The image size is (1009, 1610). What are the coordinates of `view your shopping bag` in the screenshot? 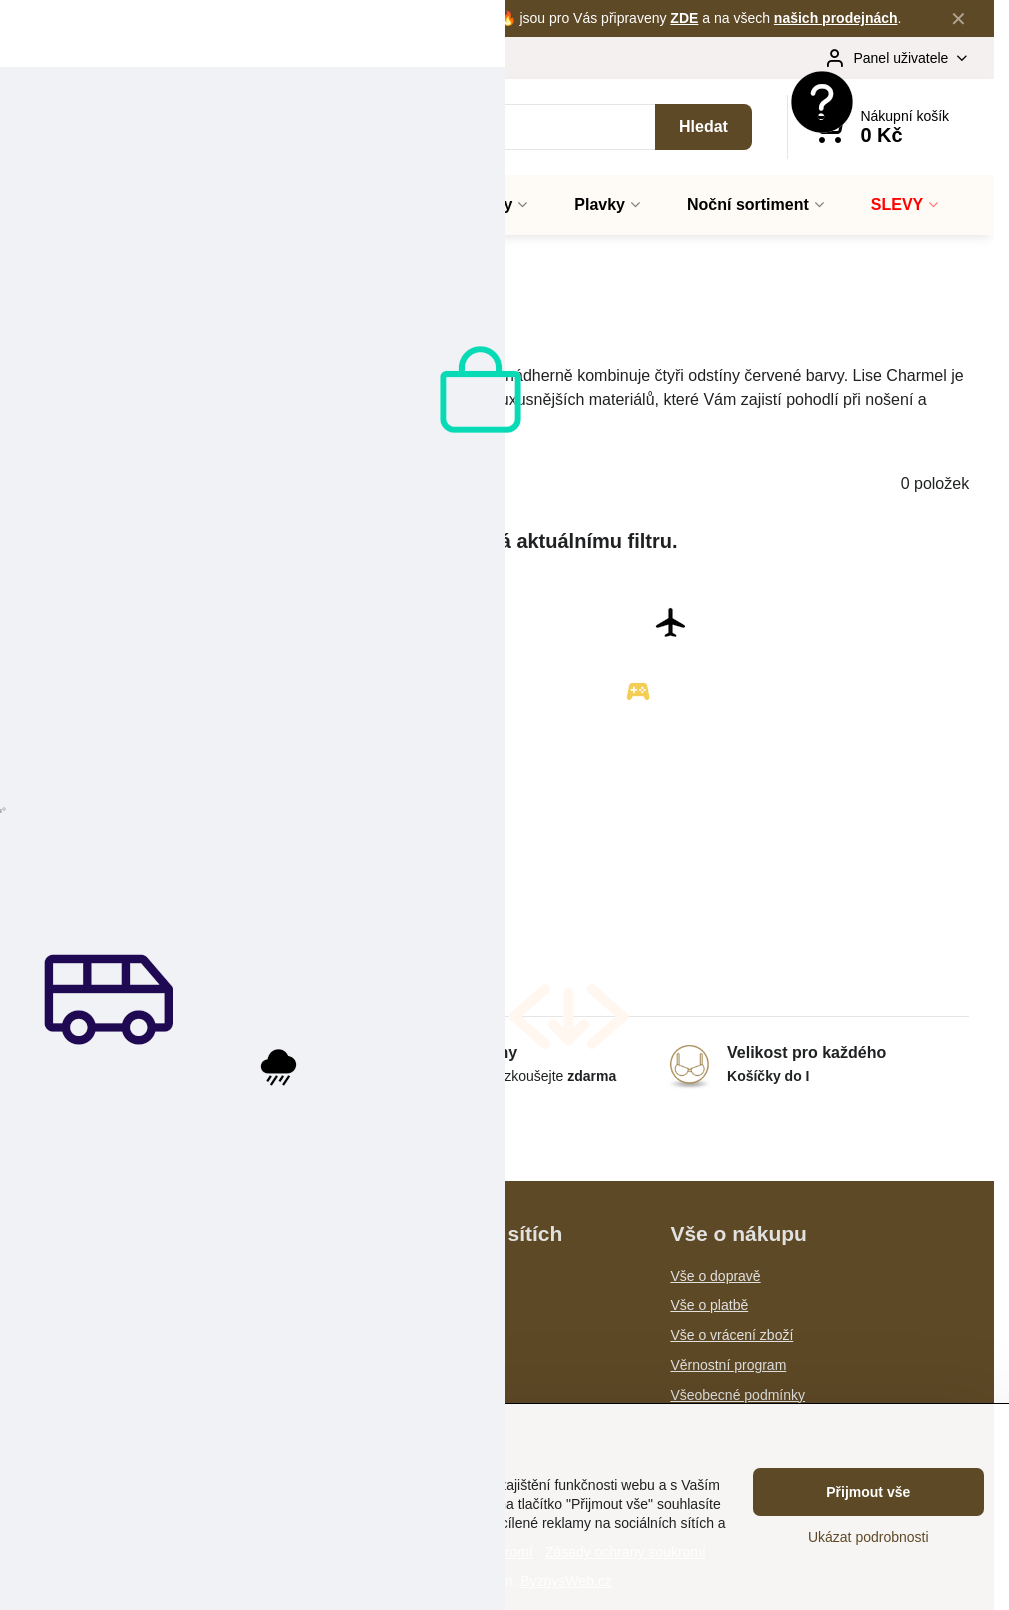 It's located at (480, 389).